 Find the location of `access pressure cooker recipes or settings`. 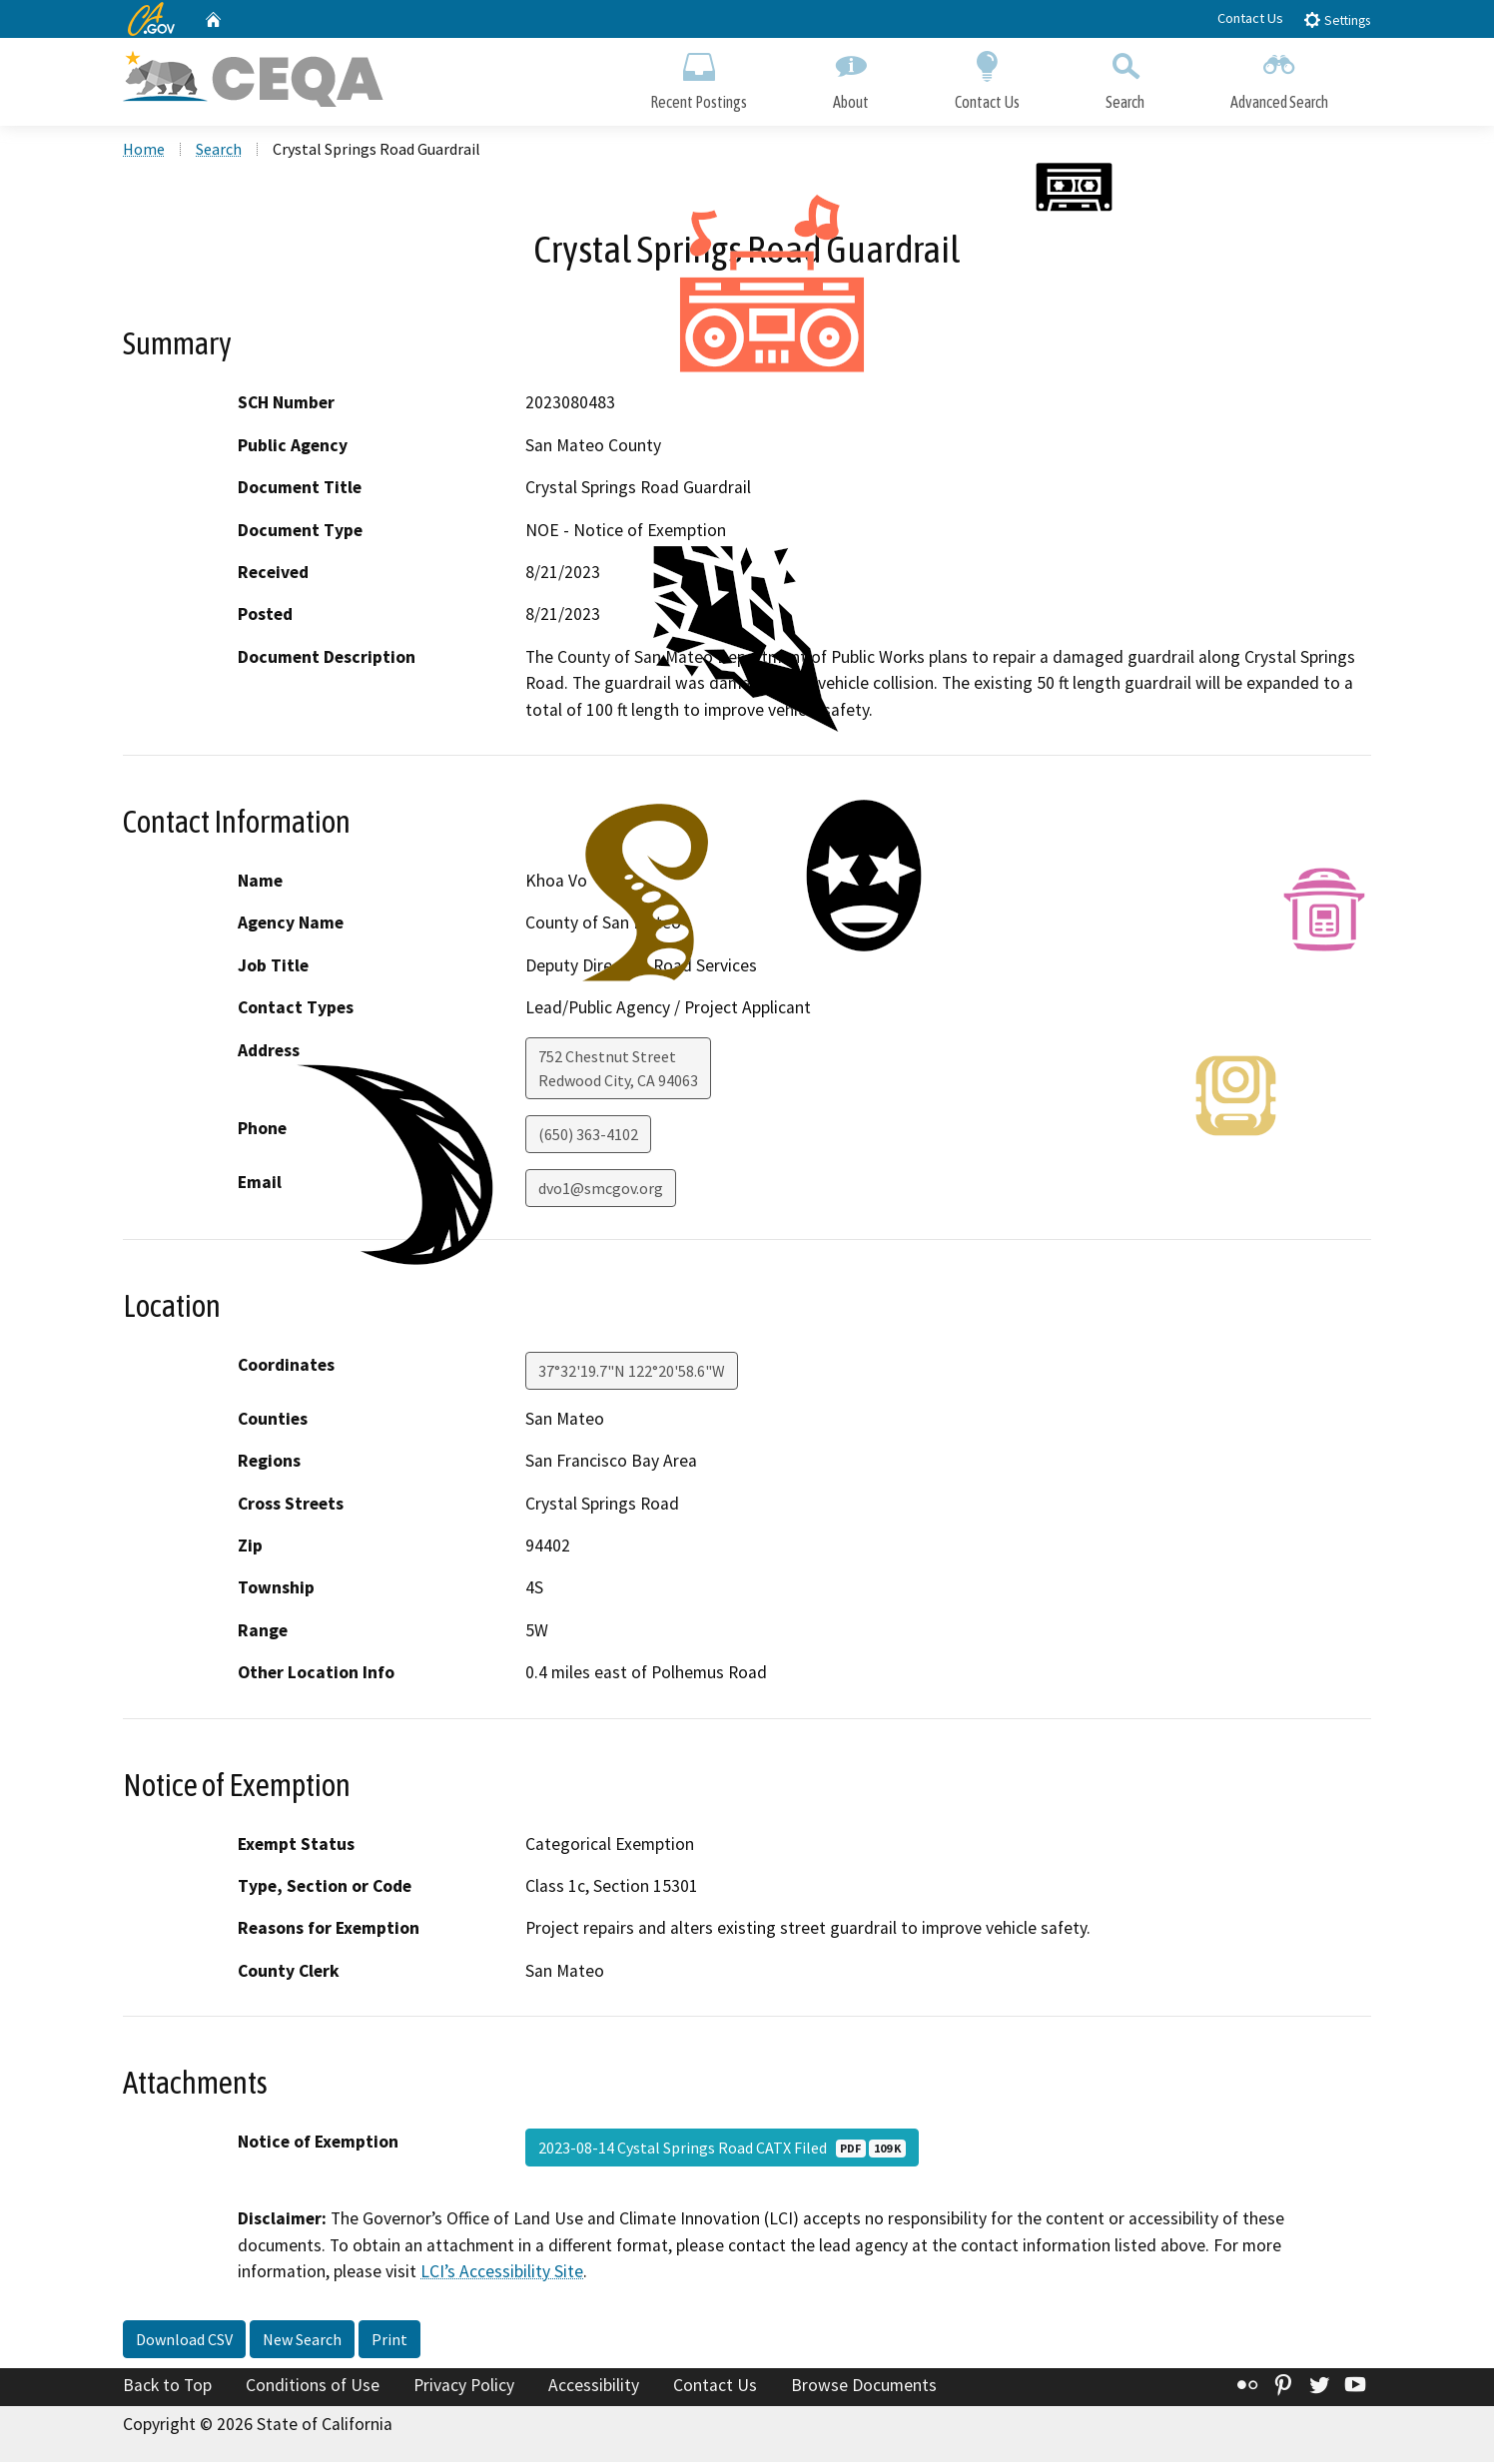

access pressure cooker recipes or settings is located at coordinates (1324, 910).